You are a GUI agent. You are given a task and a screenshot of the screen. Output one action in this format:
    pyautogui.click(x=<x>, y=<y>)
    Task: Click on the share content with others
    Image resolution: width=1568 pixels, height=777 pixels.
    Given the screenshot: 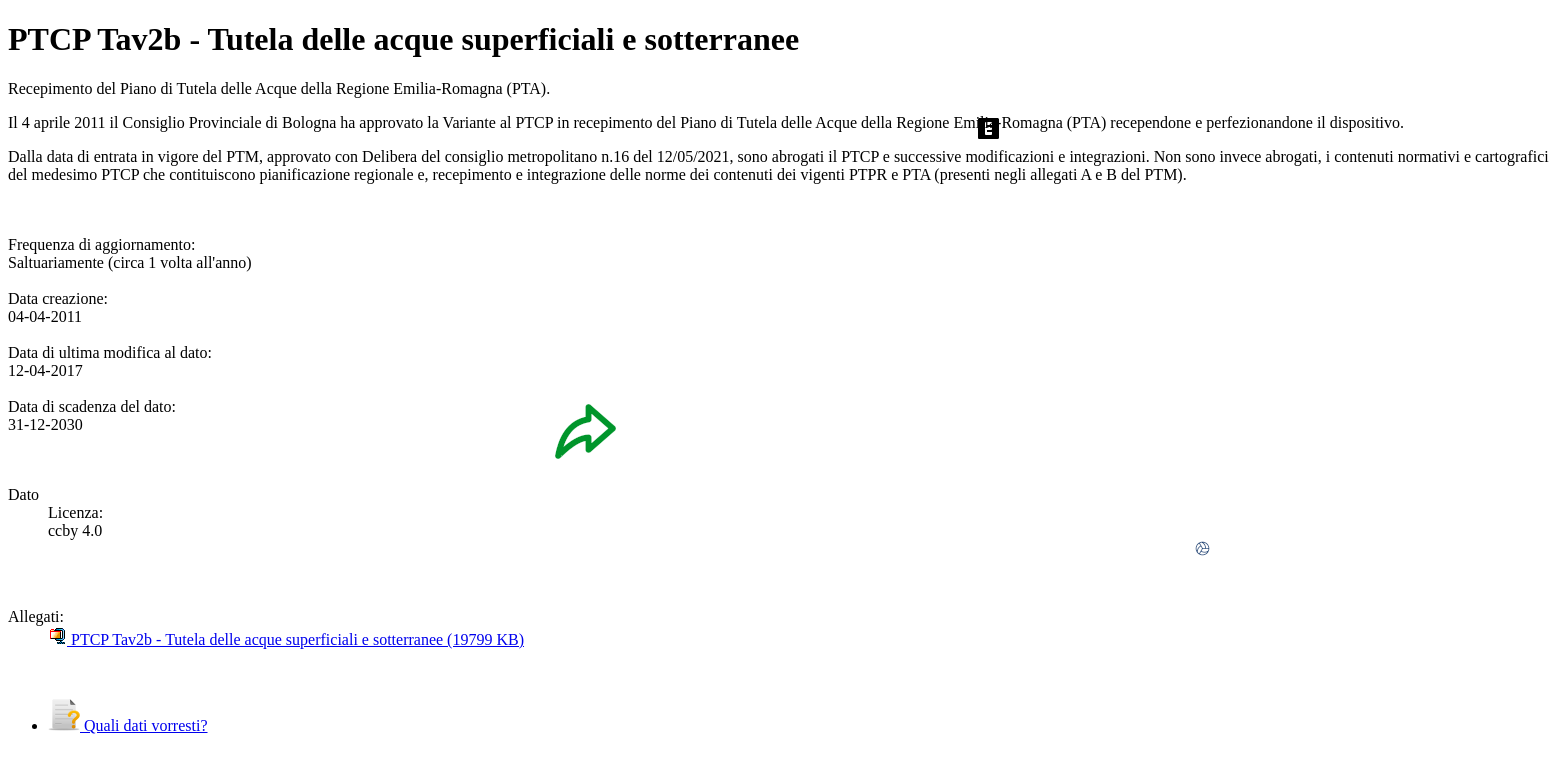 What is the action you would take?
    pyautogui.click(x=585, y=431)
    